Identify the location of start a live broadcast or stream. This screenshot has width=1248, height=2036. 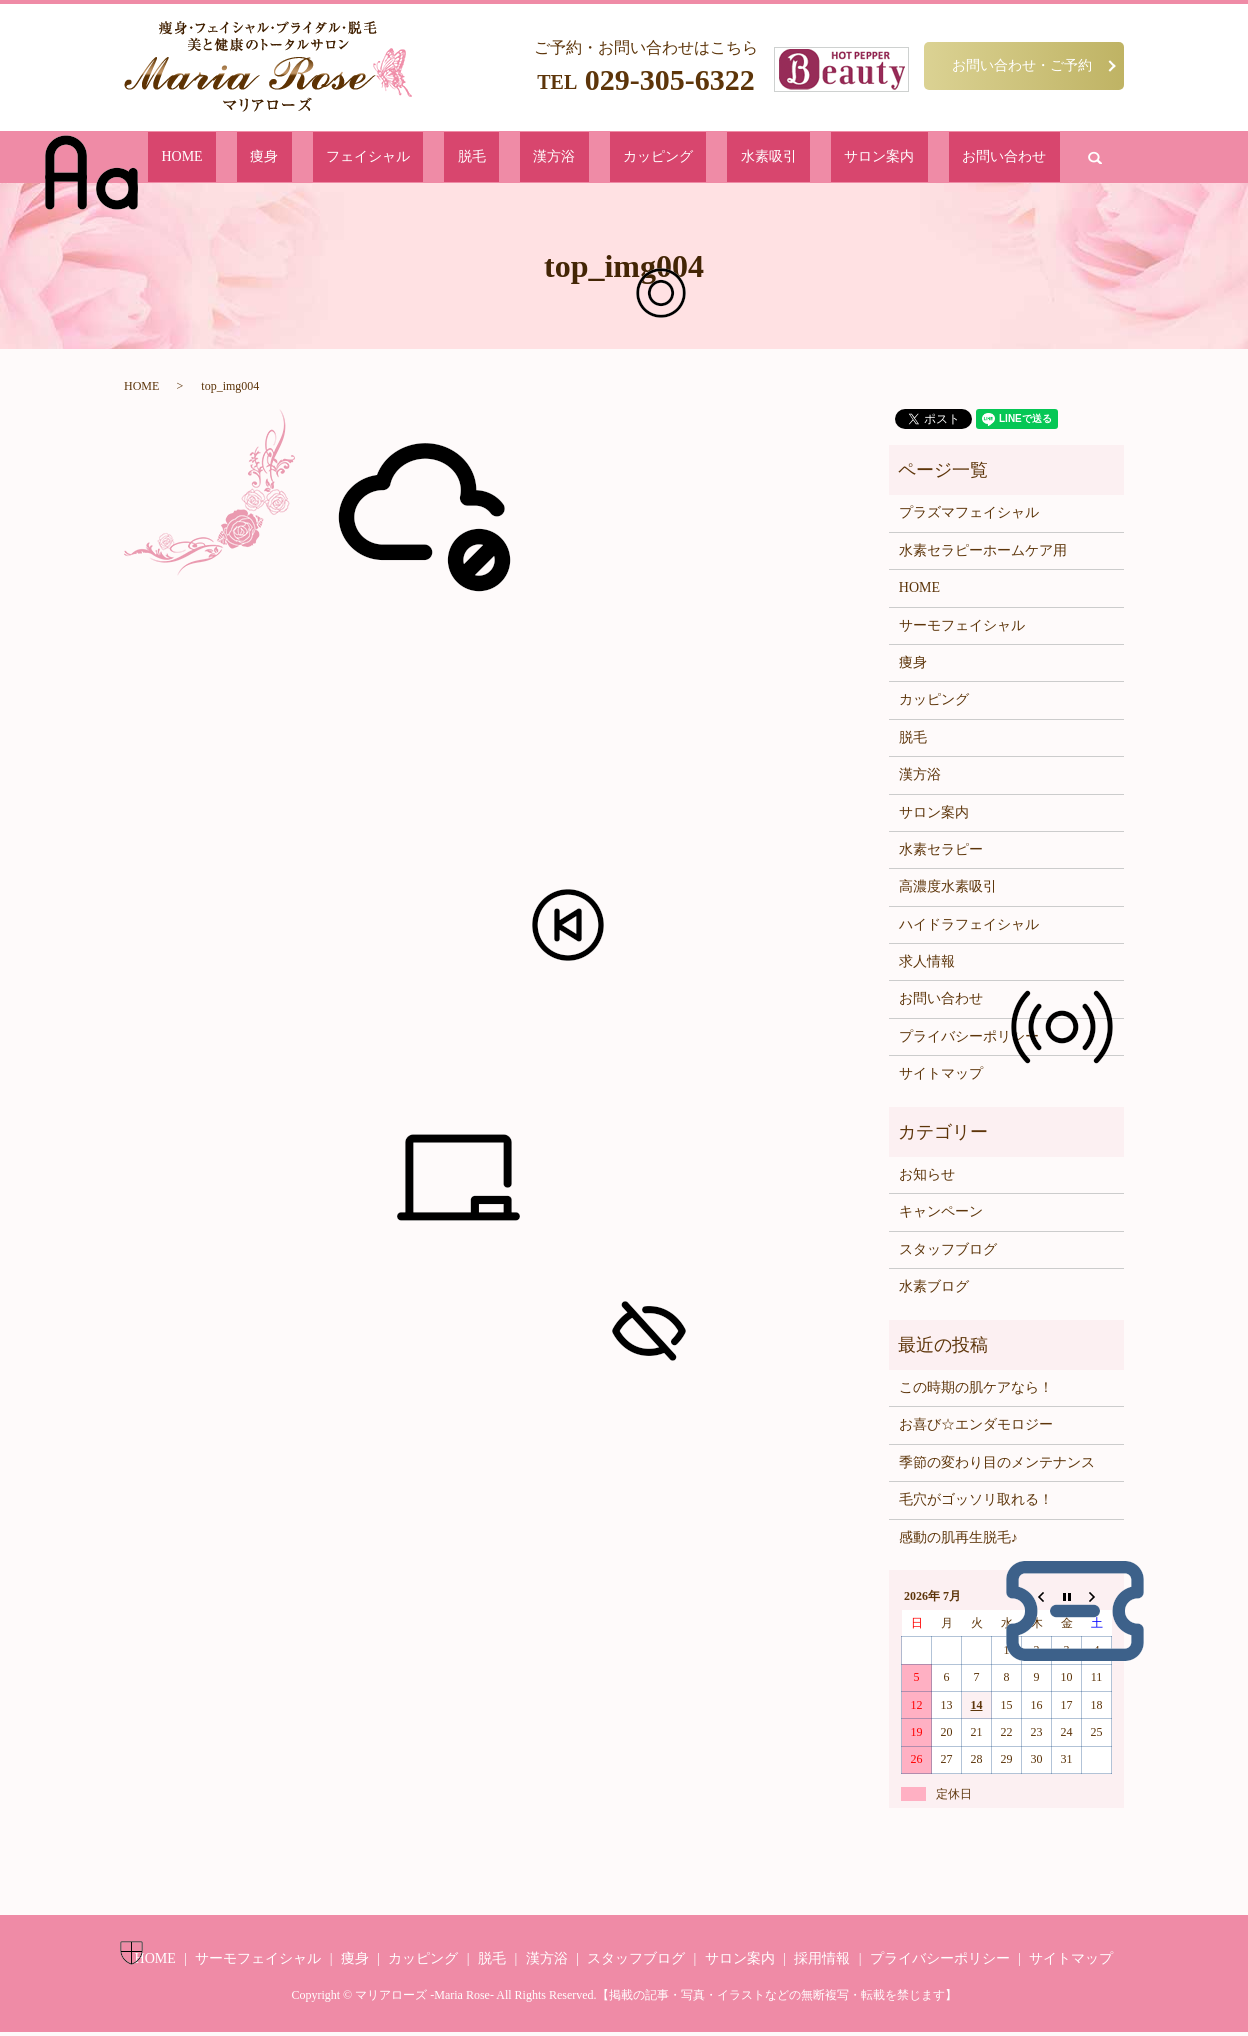
(1062, 1027).